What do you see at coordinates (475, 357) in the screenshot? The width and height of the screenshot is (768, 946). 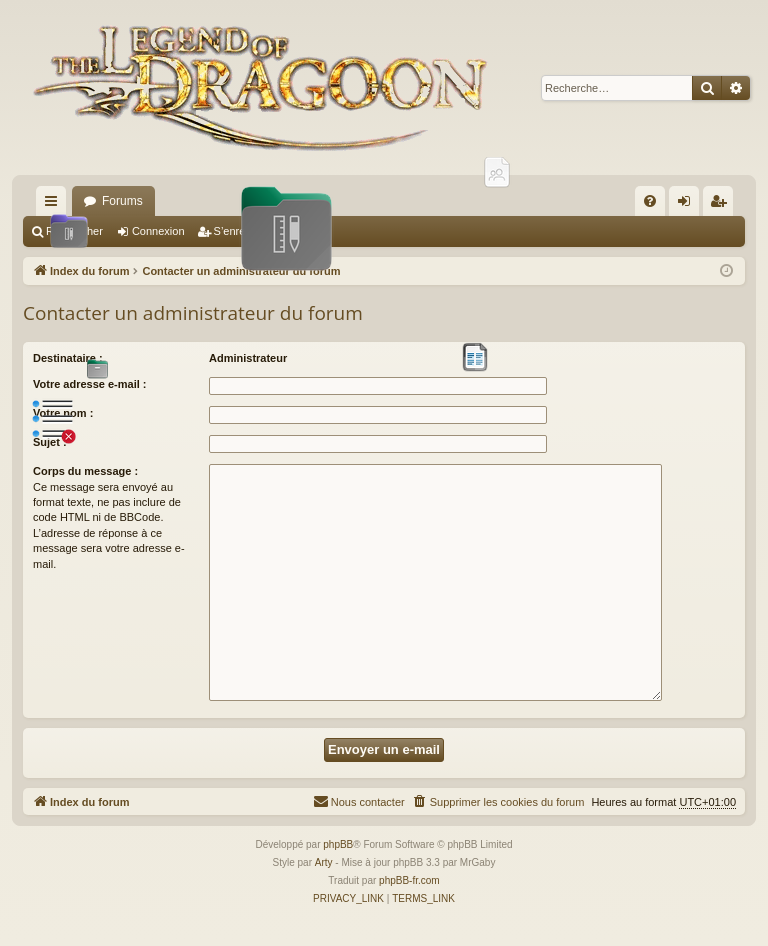 I see `open an opendocument master document file` at bounding box center [475, 357].